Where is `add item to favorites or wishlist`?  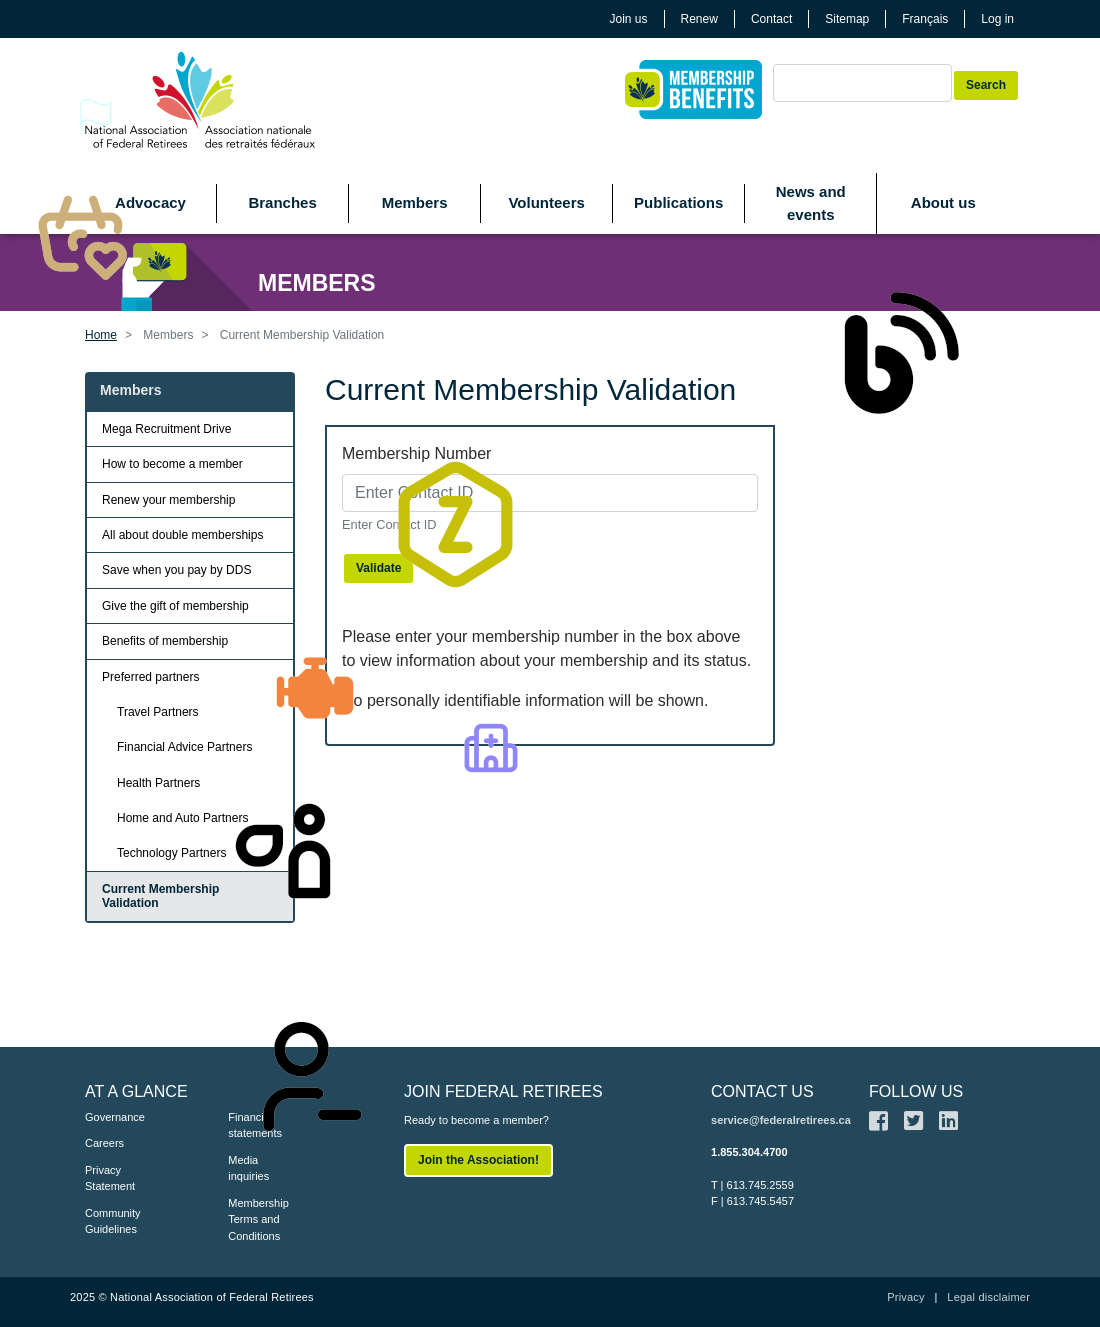 add item to favorites or wishlist is located at coordinates (80, 233).